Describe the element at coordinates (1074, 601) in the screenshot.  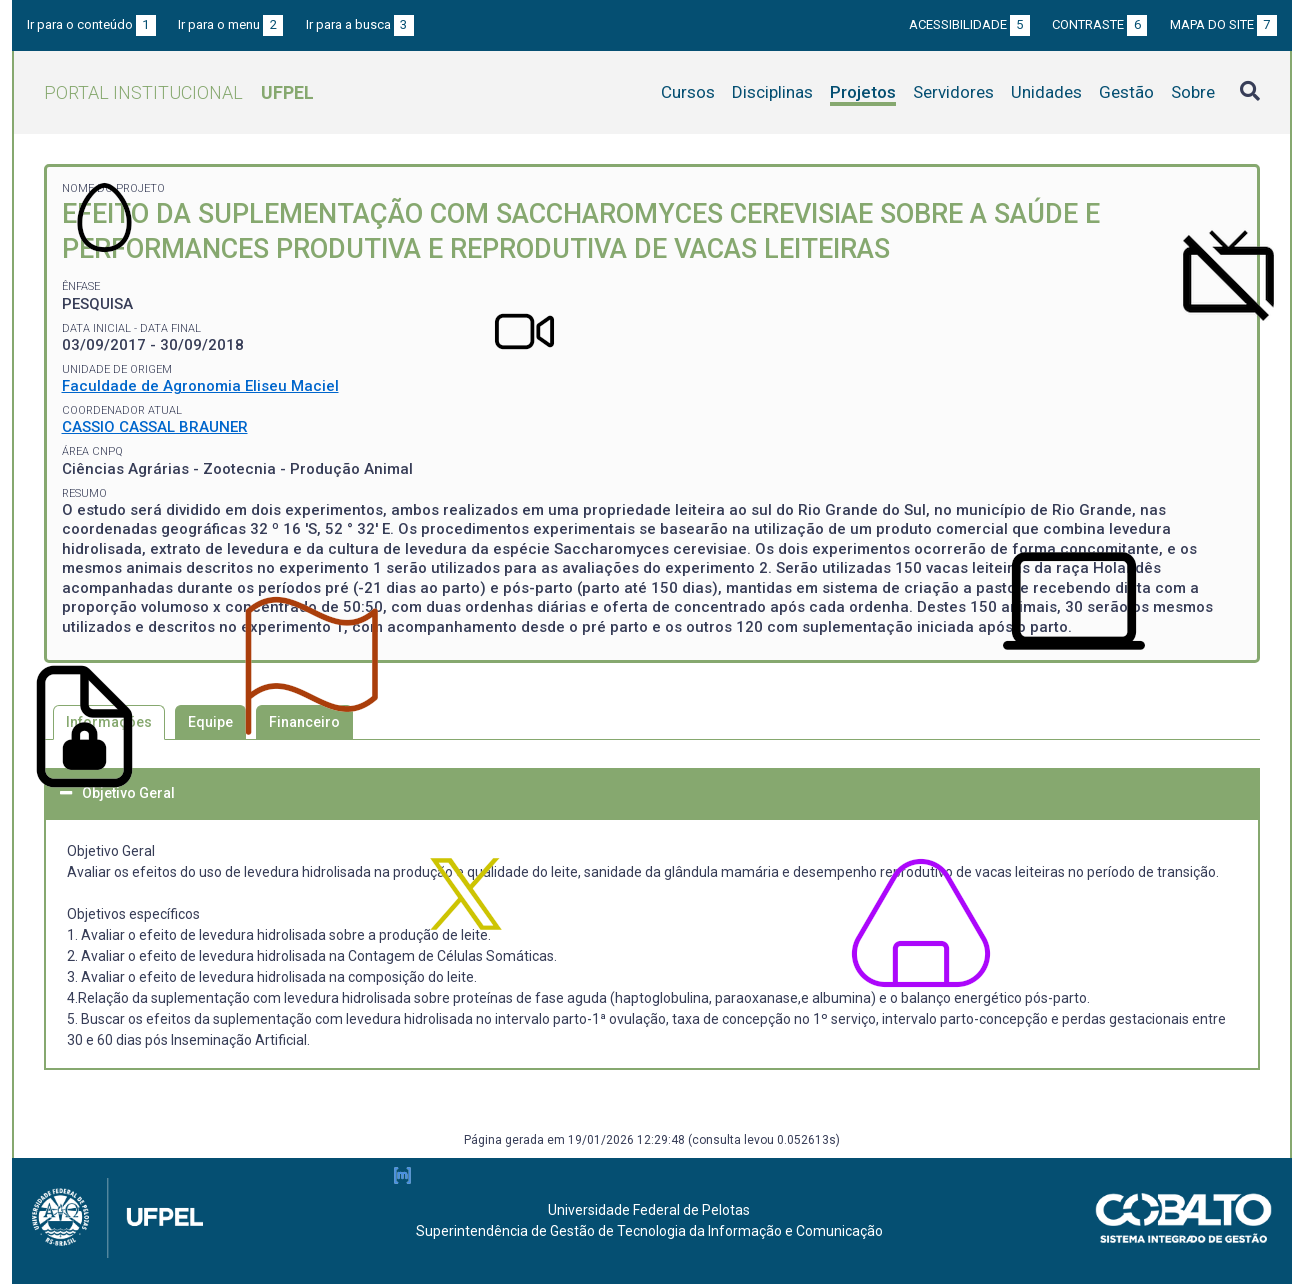
I see `switch to desktop view` at that location.